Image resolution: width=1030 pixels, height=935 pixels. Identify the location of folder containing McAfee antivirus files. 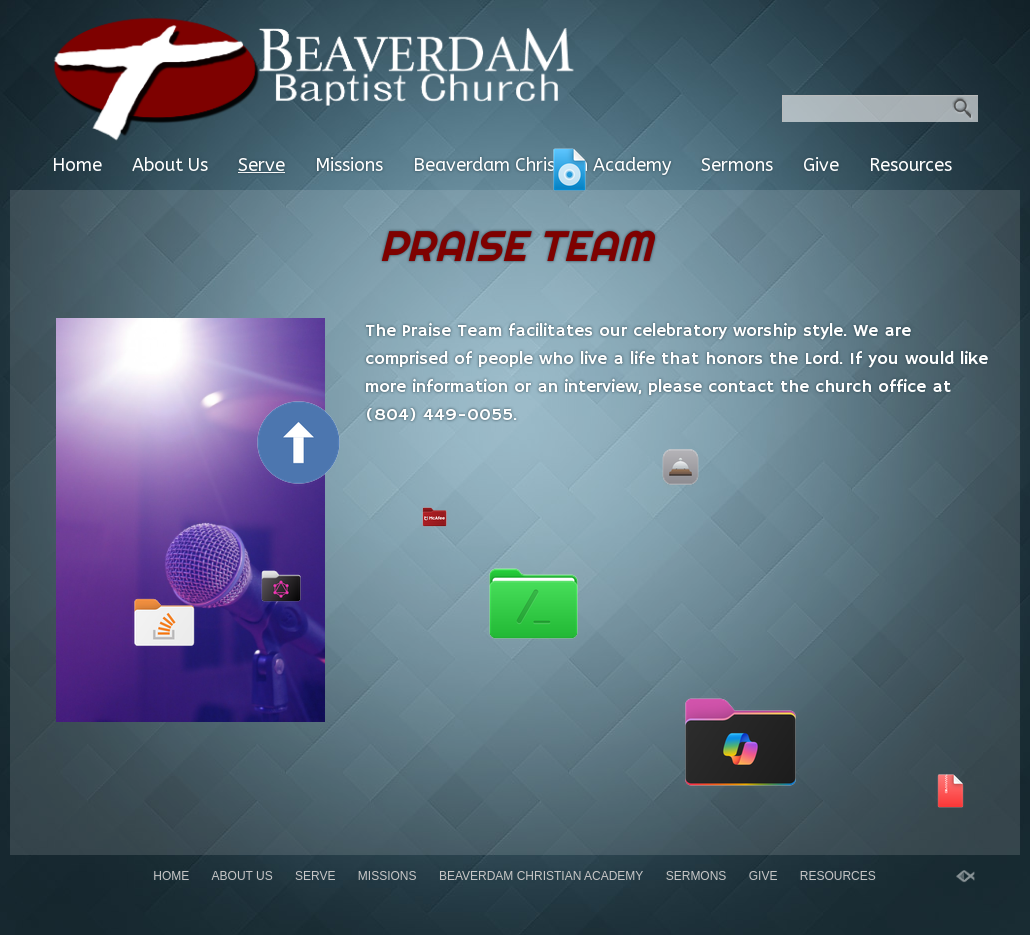
(434, 517).